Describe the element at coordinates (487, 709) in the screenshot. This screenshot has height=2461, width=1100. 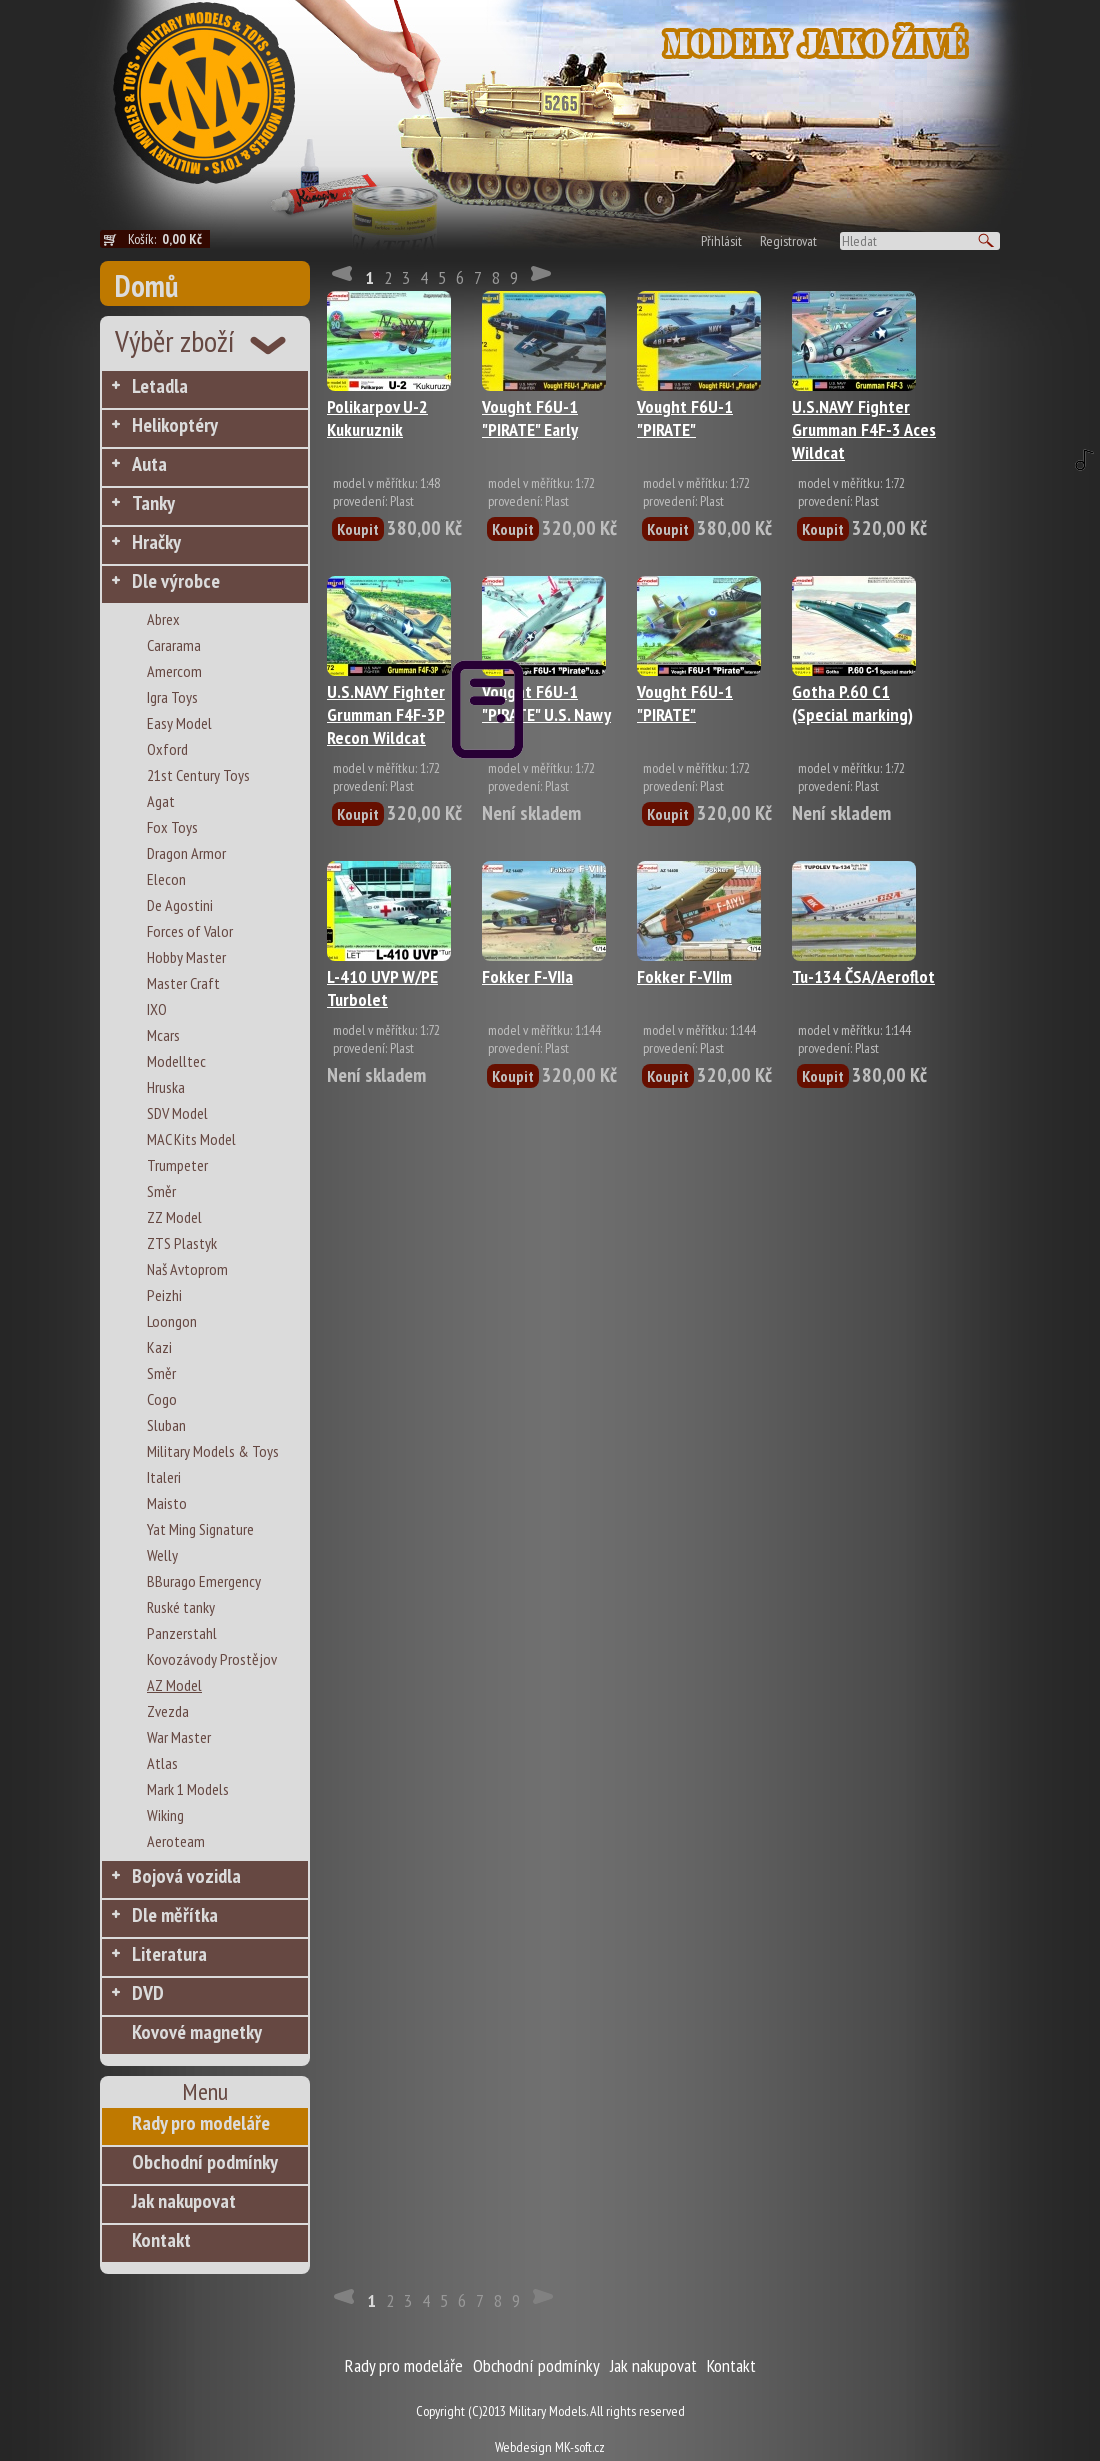
I see `access computer or desktop settings` at that location.